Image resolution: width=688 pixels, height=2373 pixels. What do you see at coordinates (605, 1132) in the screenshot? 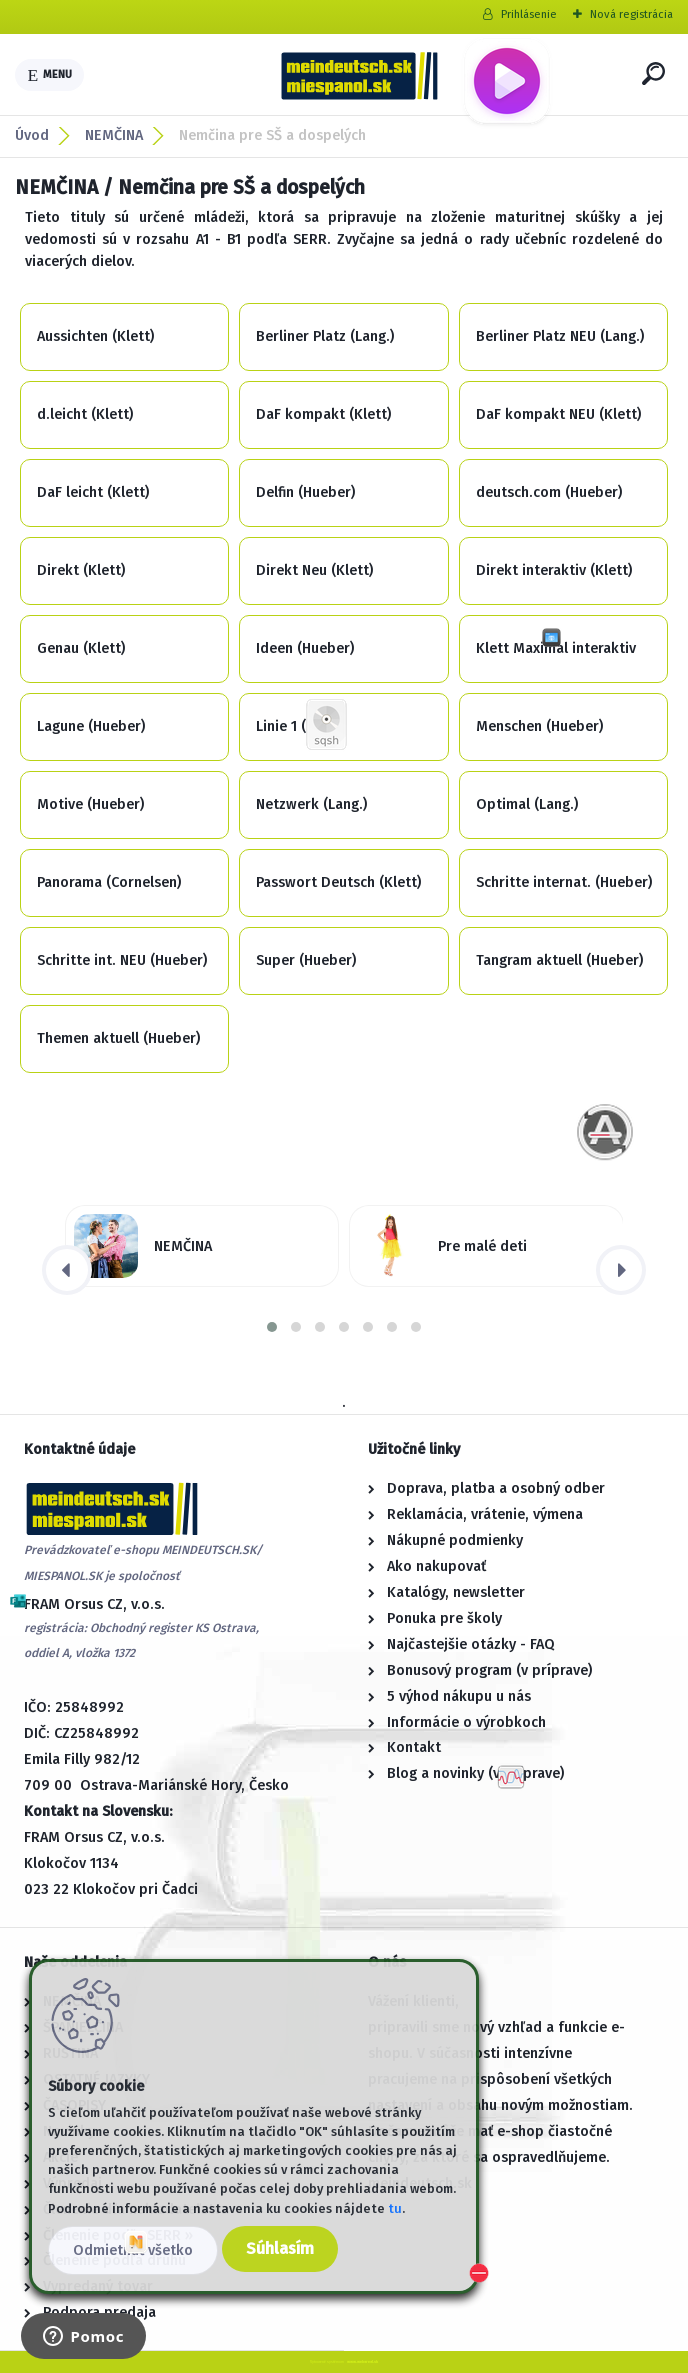
I see `check for available system updates` at bounding box center [605, 1132].